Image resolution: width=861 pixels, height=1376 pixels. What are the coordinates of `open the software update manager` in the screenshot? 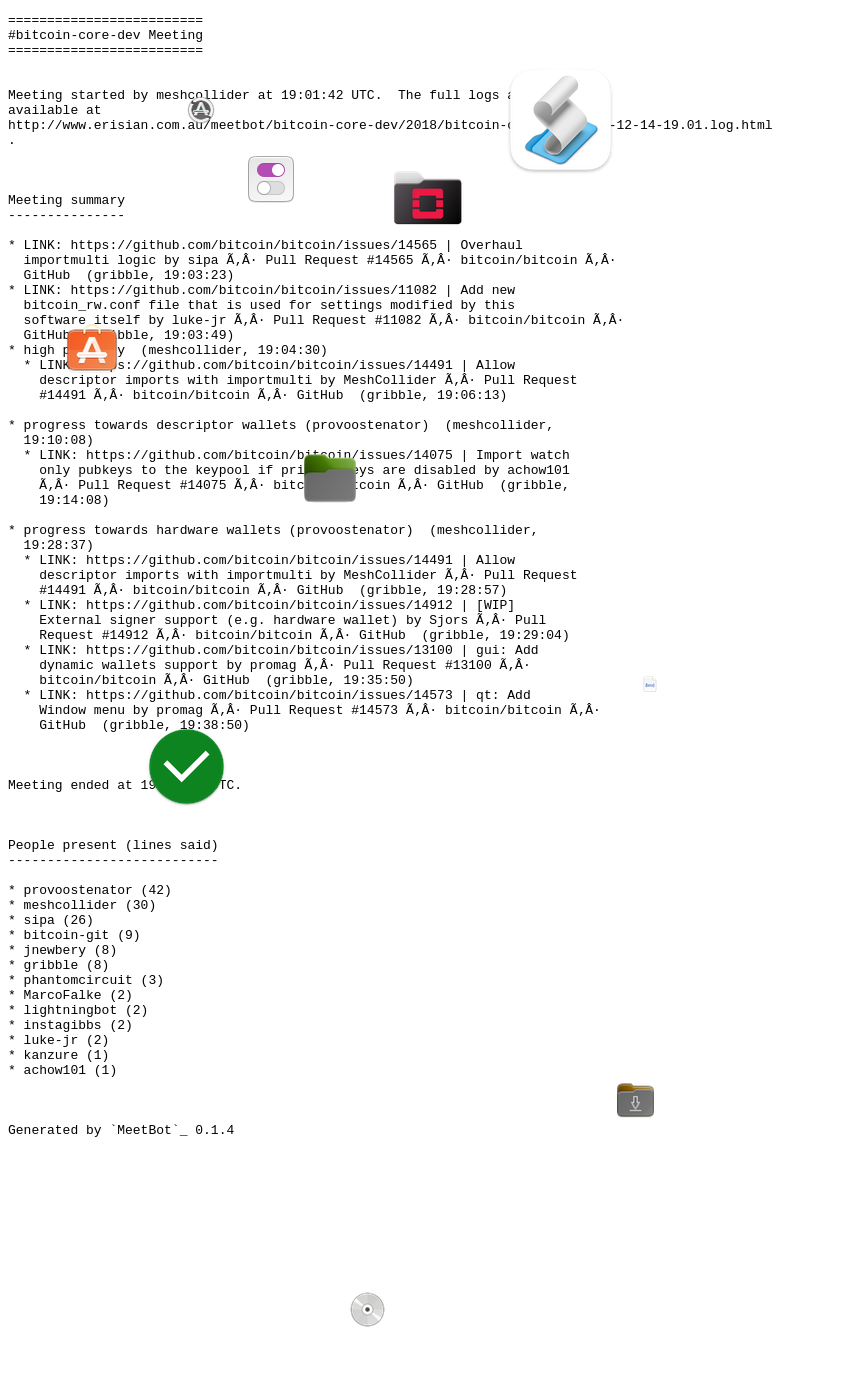 It's located at (201, 110).